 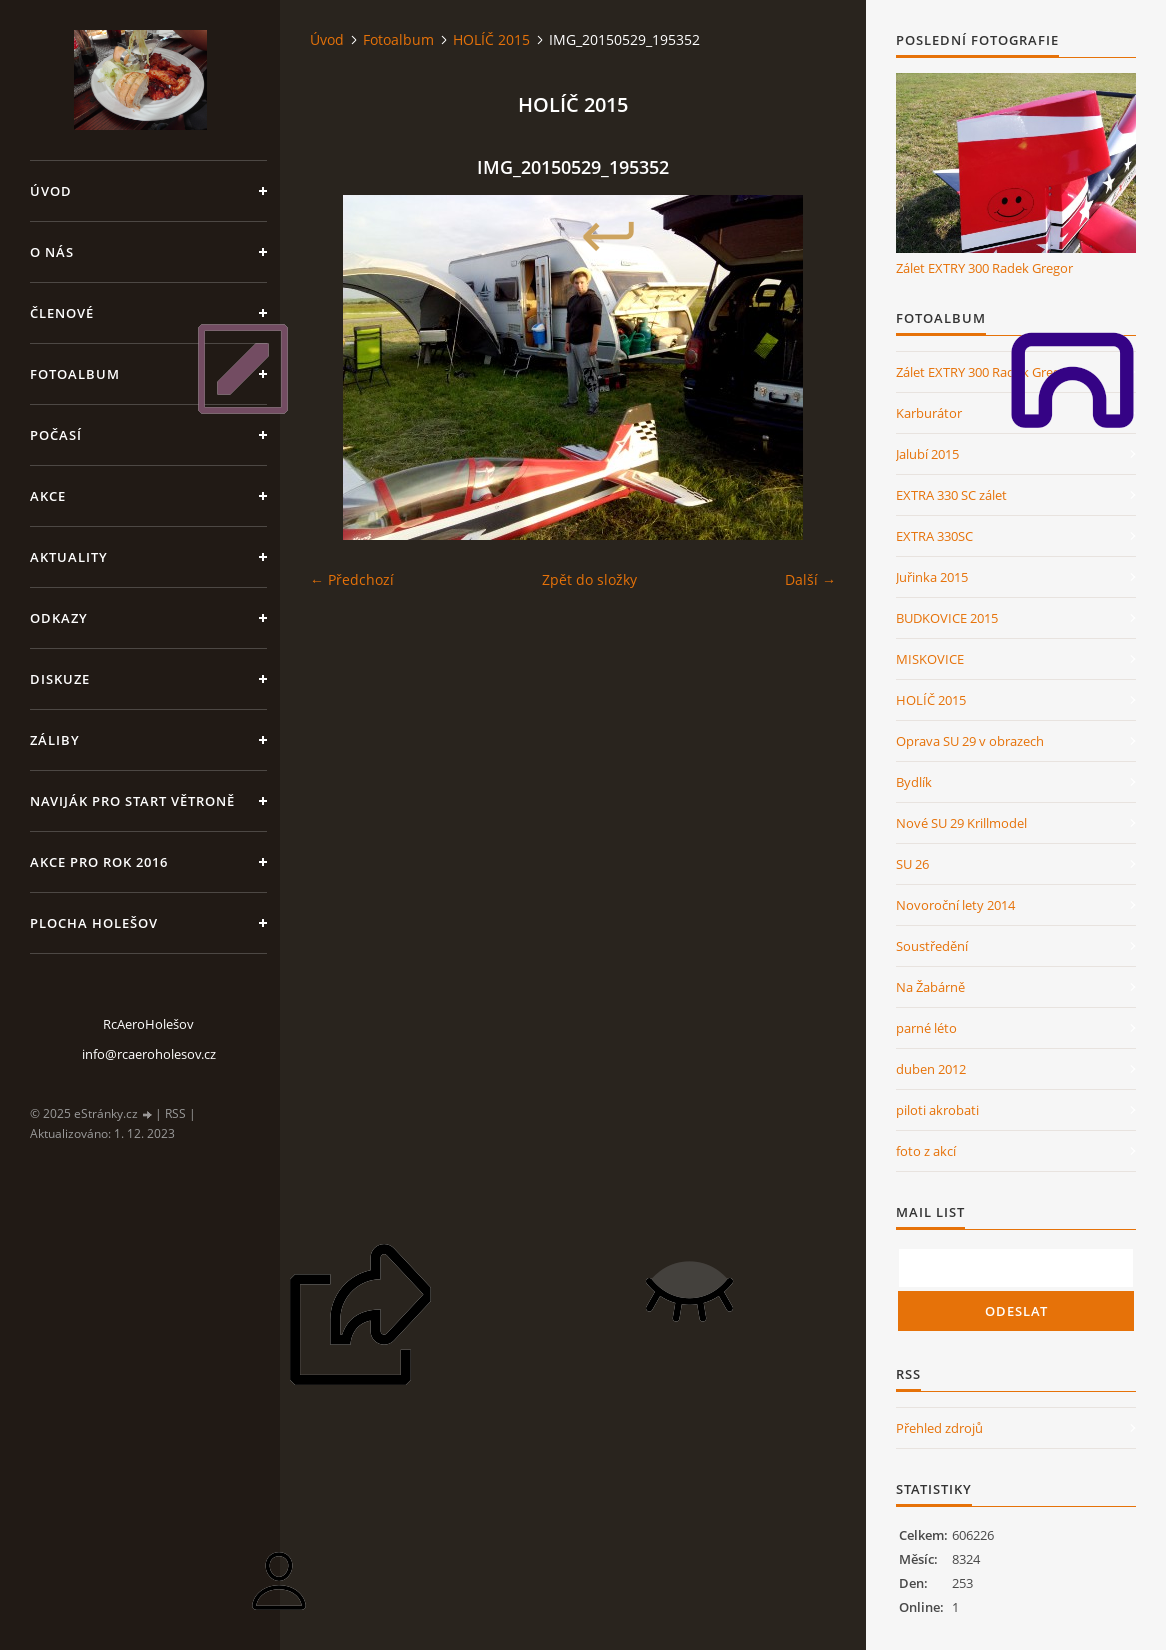 I want to click on view your profile, so click(x=279, y=1581).